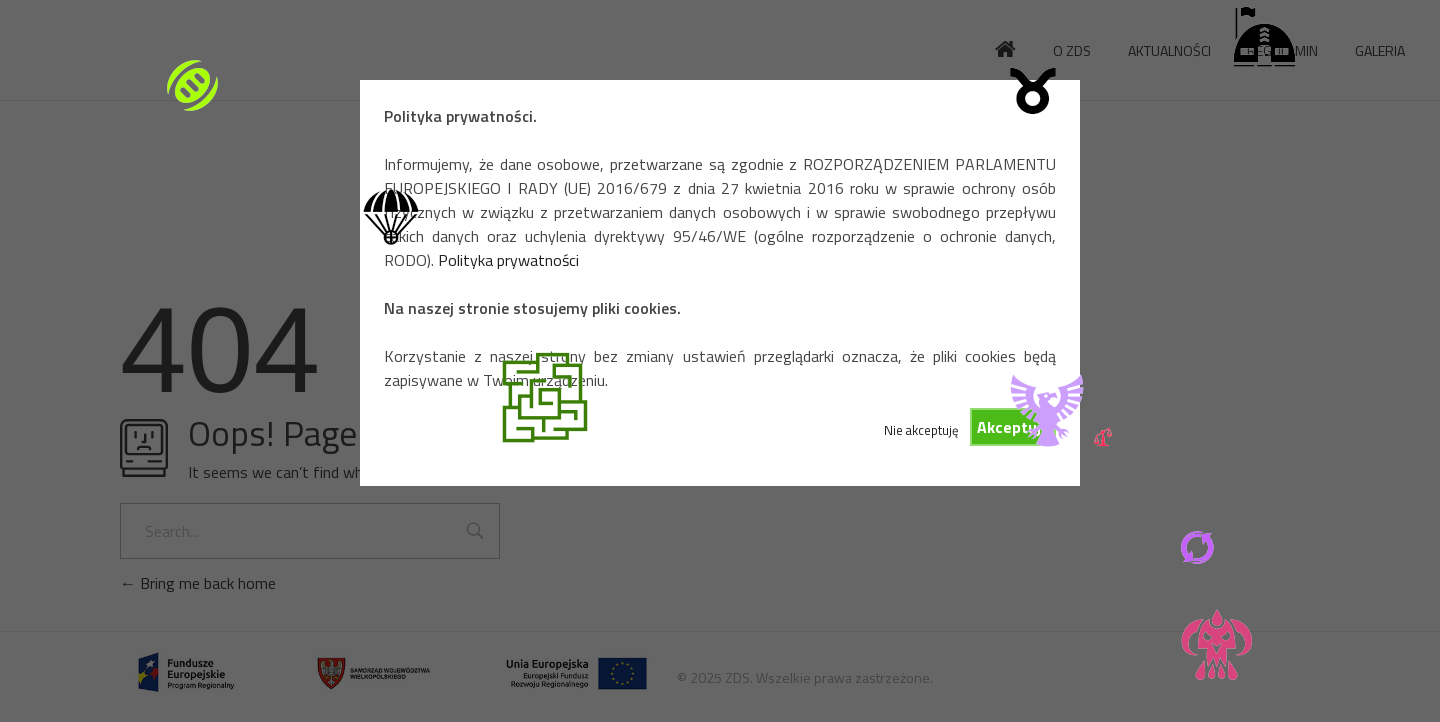 The width and height of the screenshot is (1440, 722). Describe the element at coordinates (1103, 437) in the screenshot. I see `indicates unfair or biased judgment` at that location.